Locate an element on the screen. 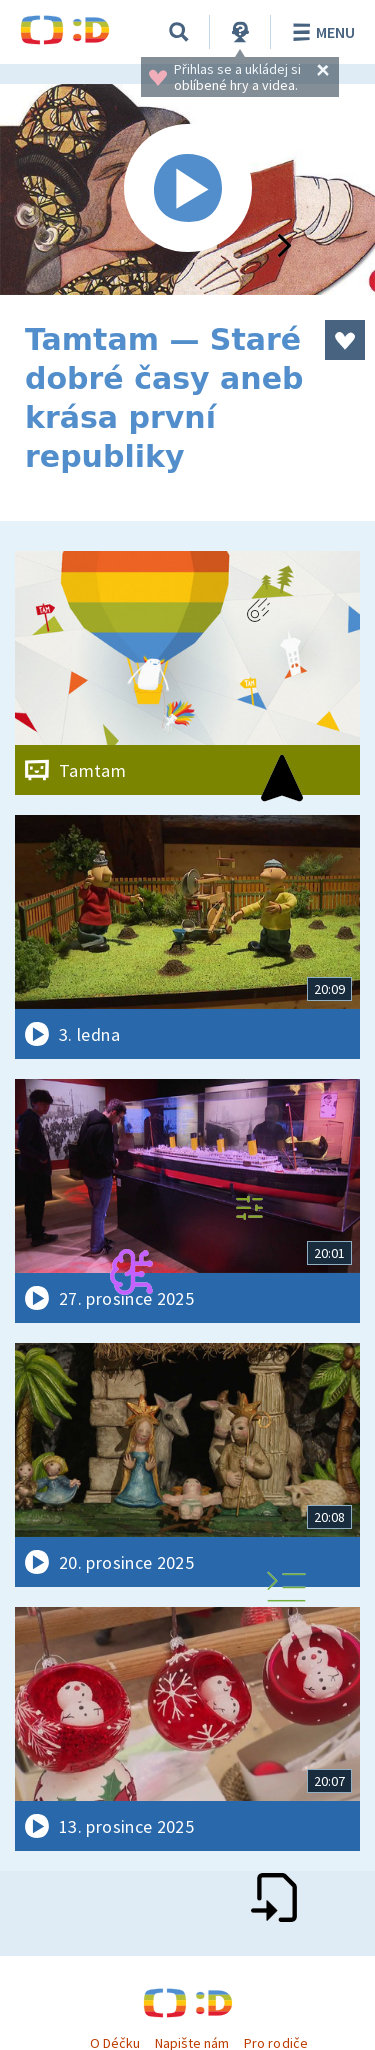 The image size is (375, 2050). adjust settings or preferences is located at coordinates (249, 1207).